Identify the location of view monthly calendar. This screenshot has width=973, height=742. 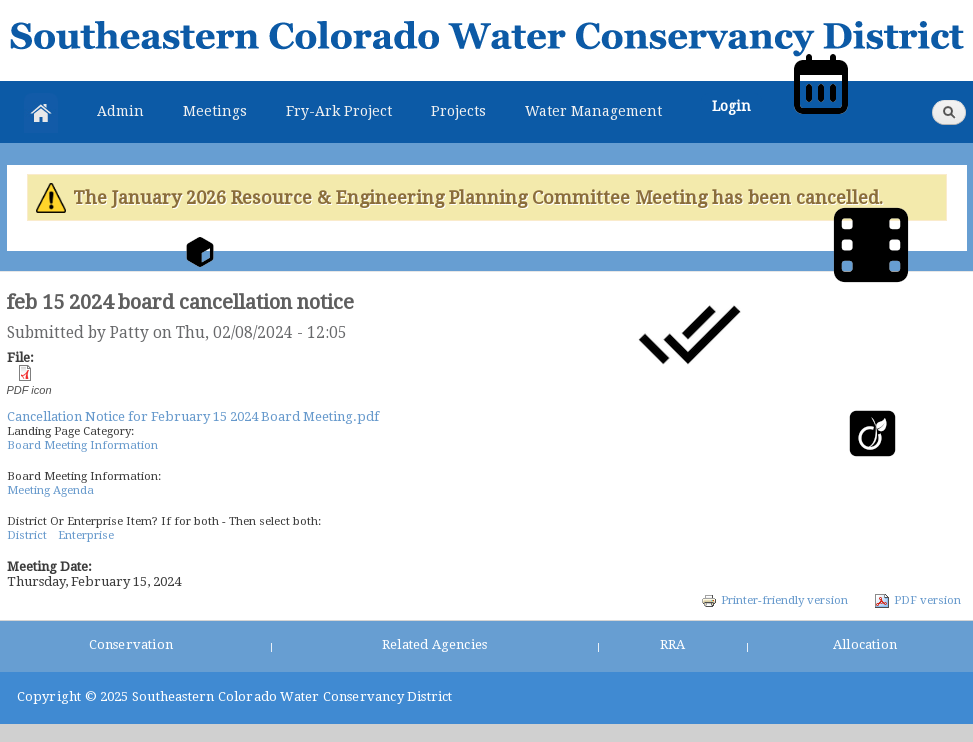
(821, 84).